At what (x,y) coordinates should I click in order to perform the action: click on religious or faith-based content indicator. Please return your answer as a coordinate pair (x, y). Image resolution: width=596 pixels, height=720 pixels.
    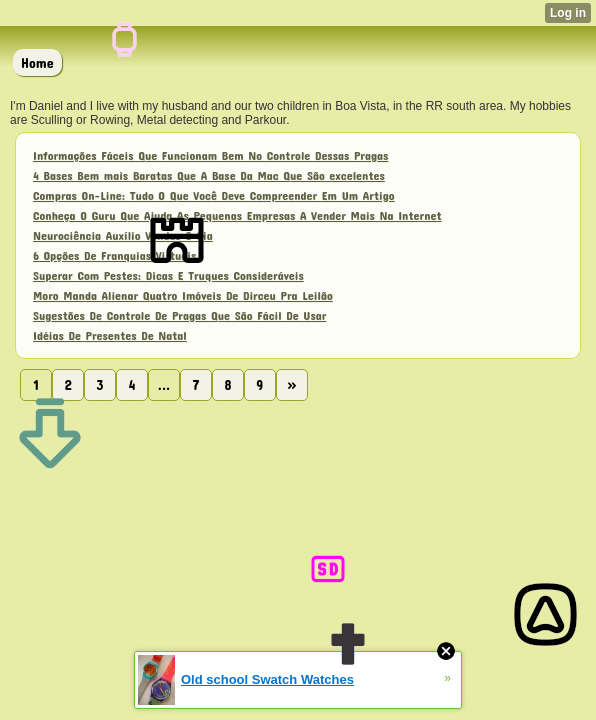
    Looking at the image, I should click on (348, 644).